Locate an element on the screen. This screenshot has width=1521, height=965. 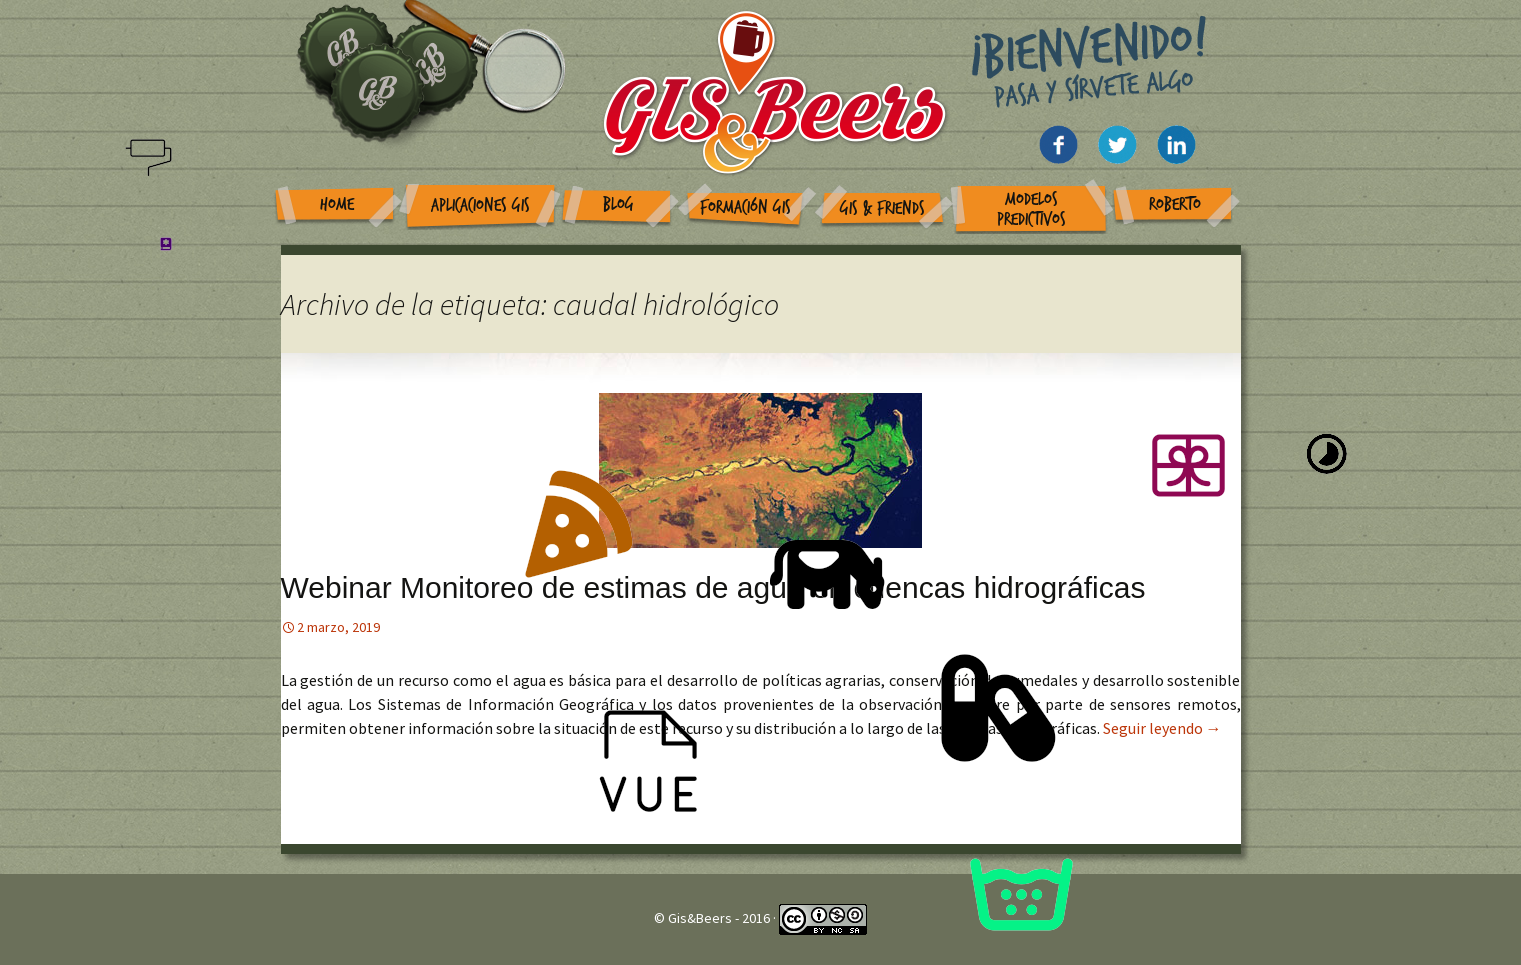
access Jewish religious texts or scriptures is located at coordinates (166, 244).